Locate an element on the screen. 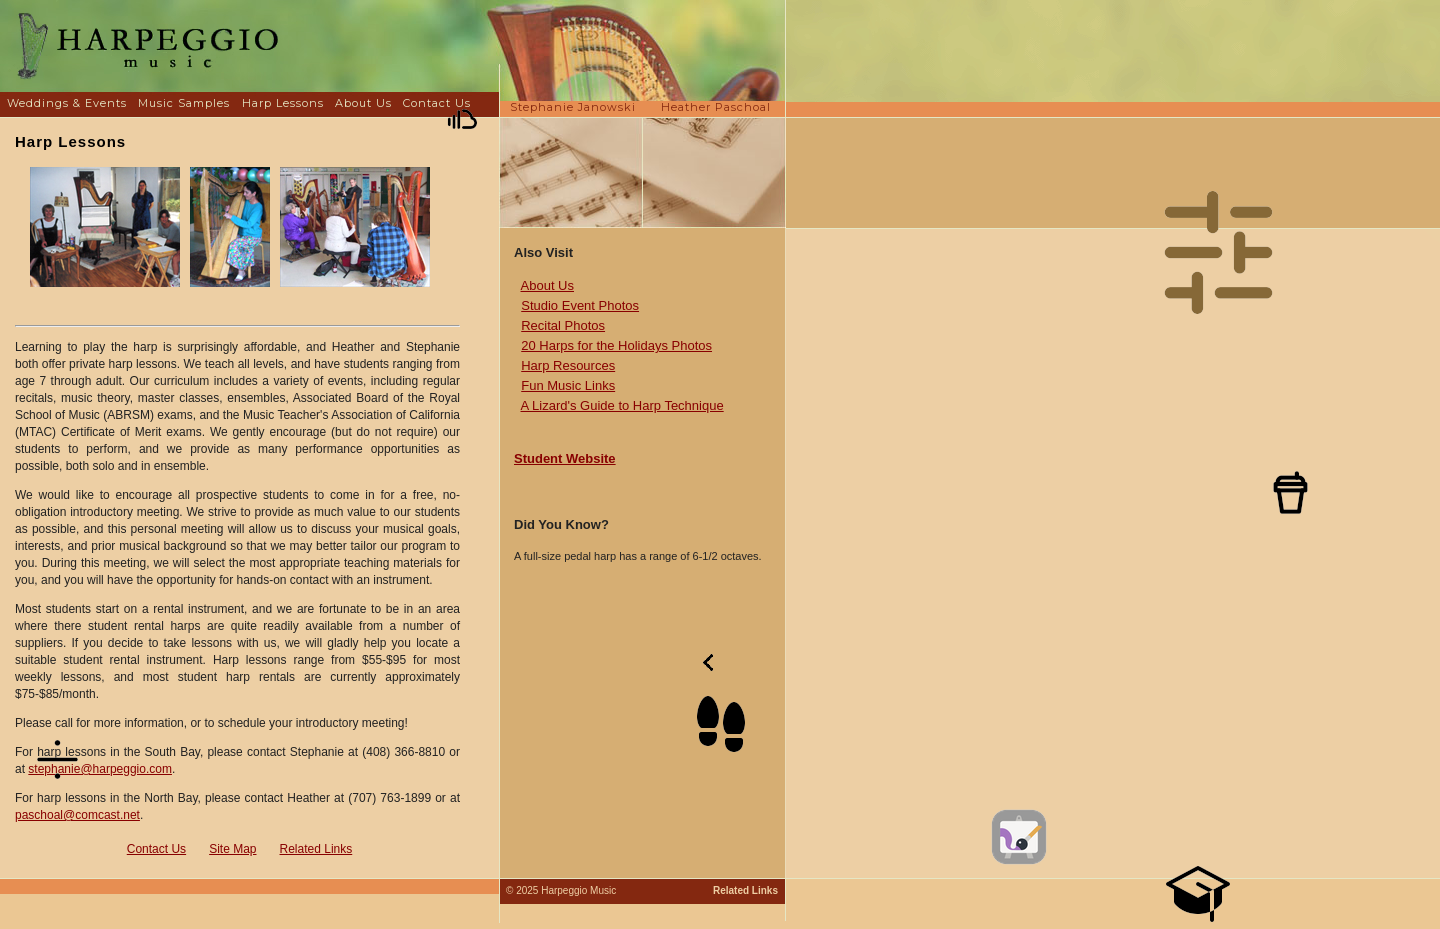  order a coffee or beverage is located at coordinates (1290, 492).